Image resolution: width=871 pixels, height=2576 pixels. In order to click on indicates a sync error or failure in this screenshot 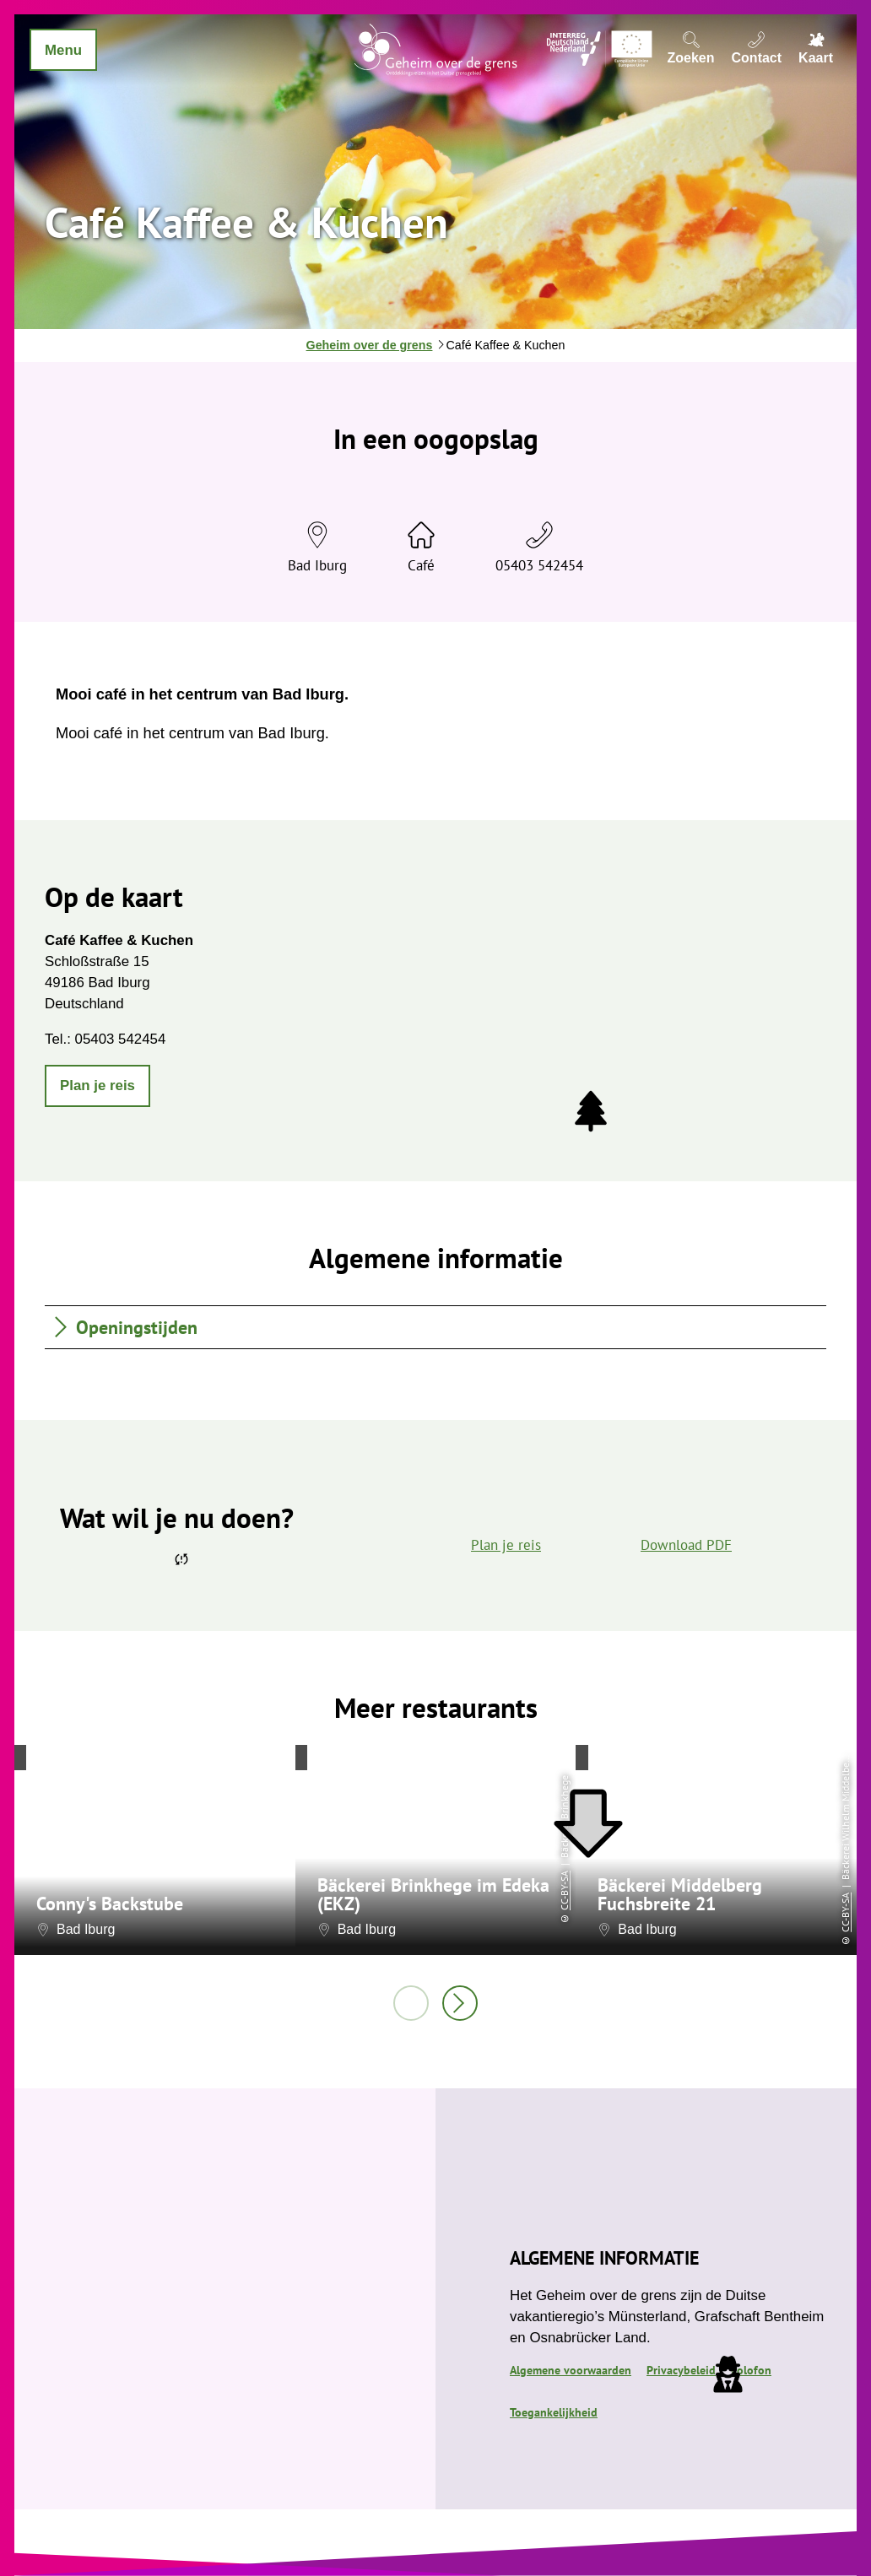, I will do `click(181, 1559)`.